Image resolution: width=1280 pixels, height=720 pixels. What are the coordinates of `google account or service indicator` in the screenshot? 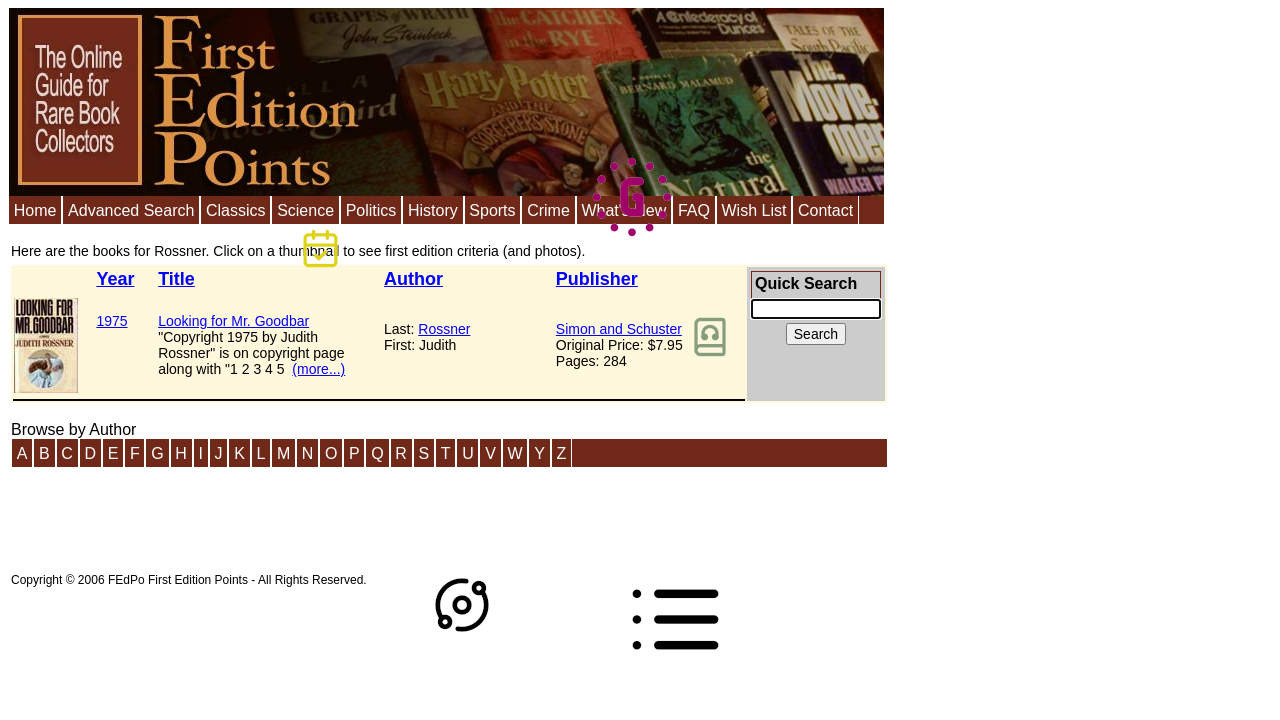 It's located at (632, 197).